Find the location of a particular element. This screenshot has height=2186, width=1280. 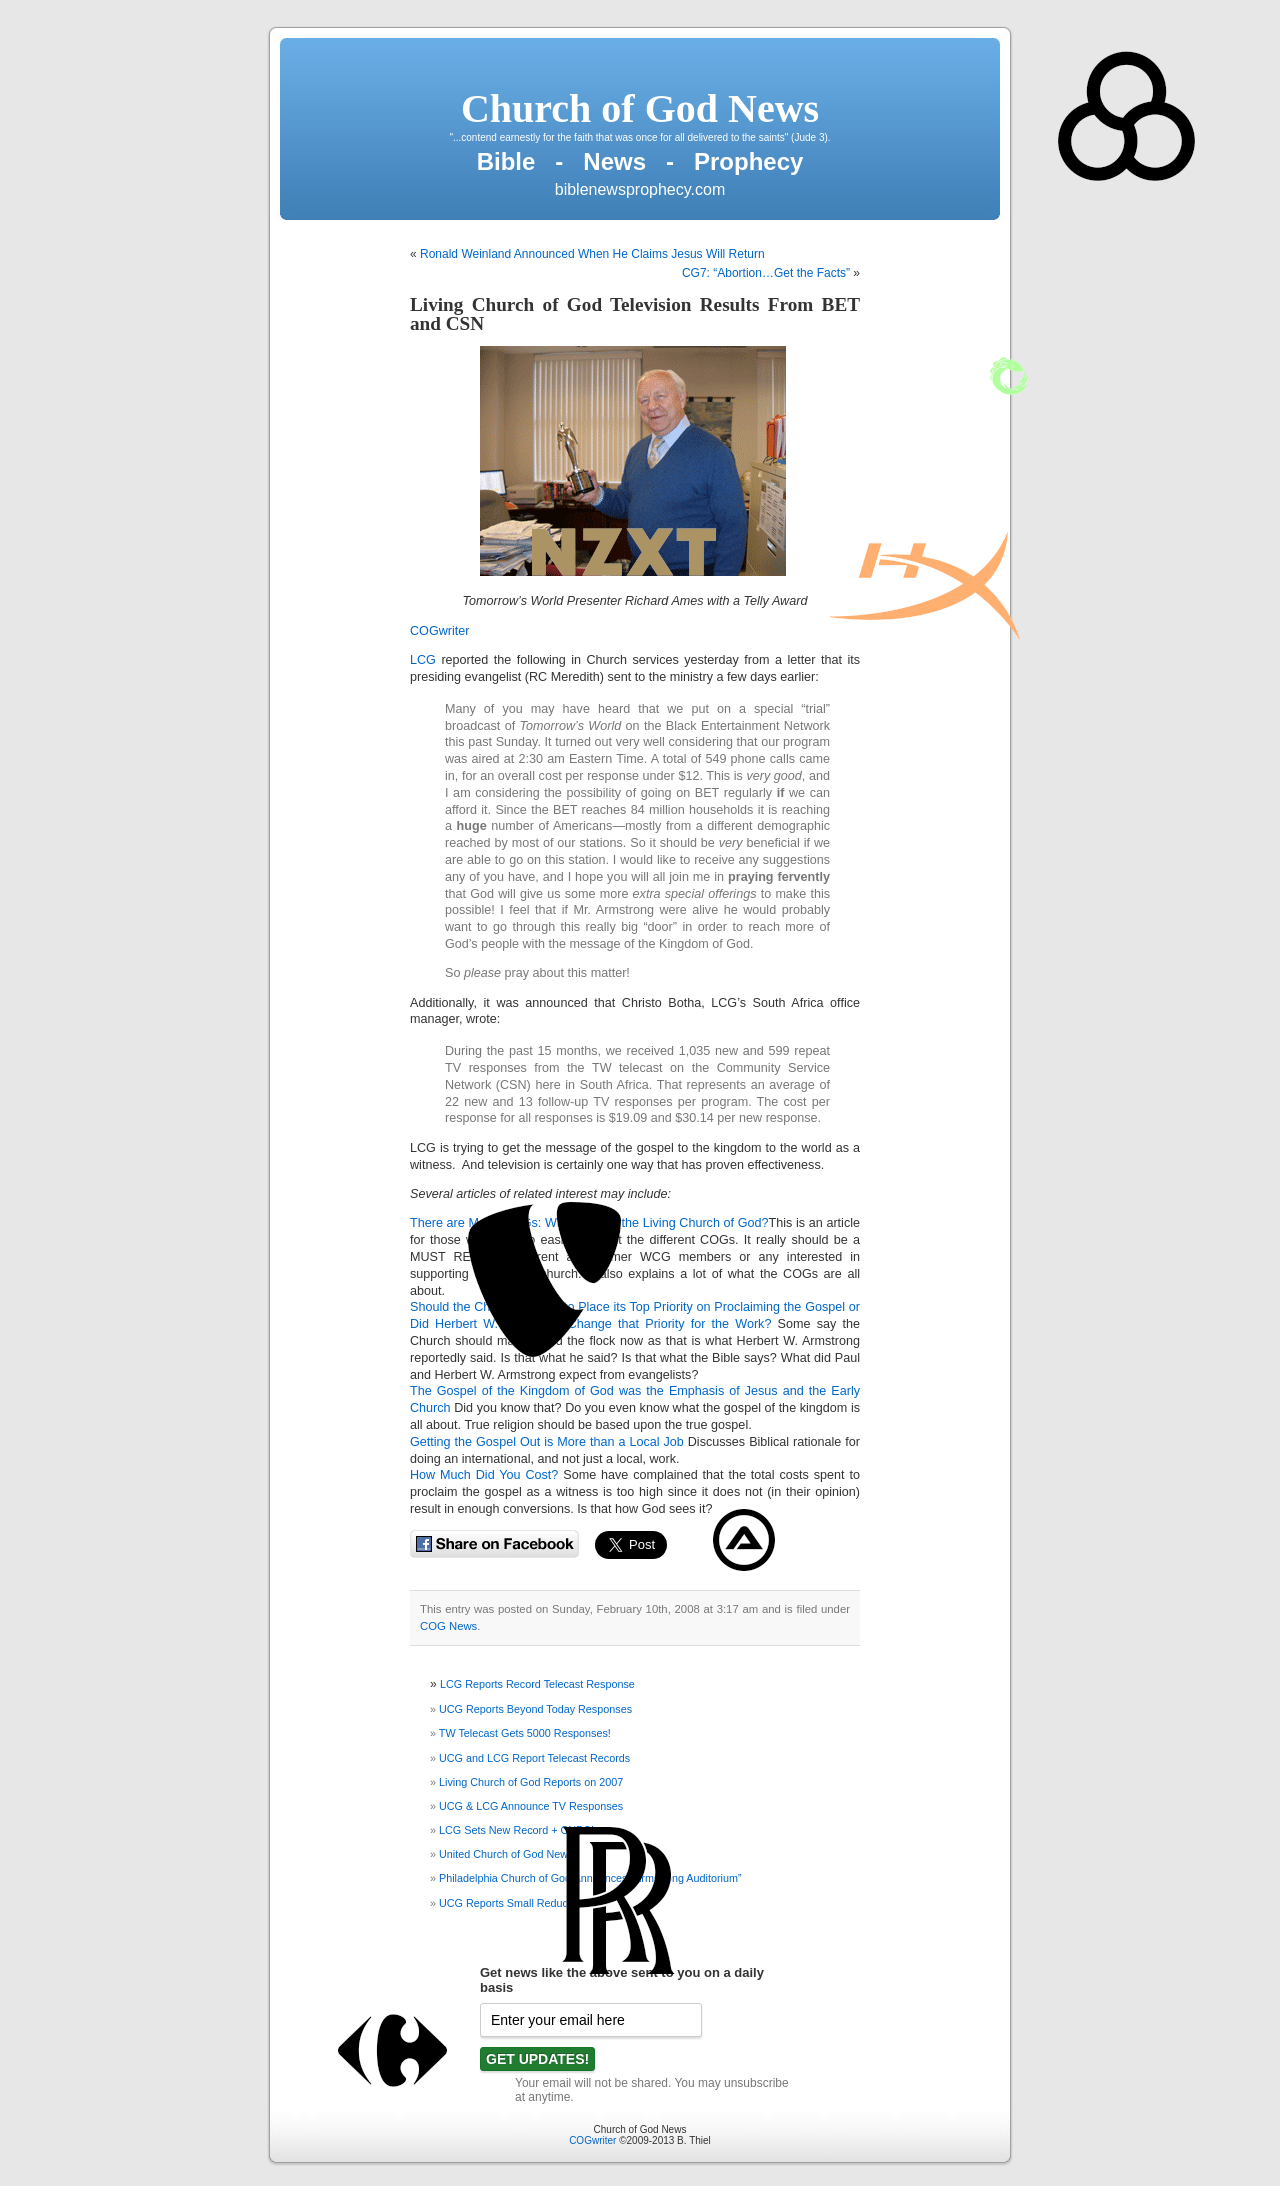

ReactiveX library or framework logo is located at coordinates (1009, 376).